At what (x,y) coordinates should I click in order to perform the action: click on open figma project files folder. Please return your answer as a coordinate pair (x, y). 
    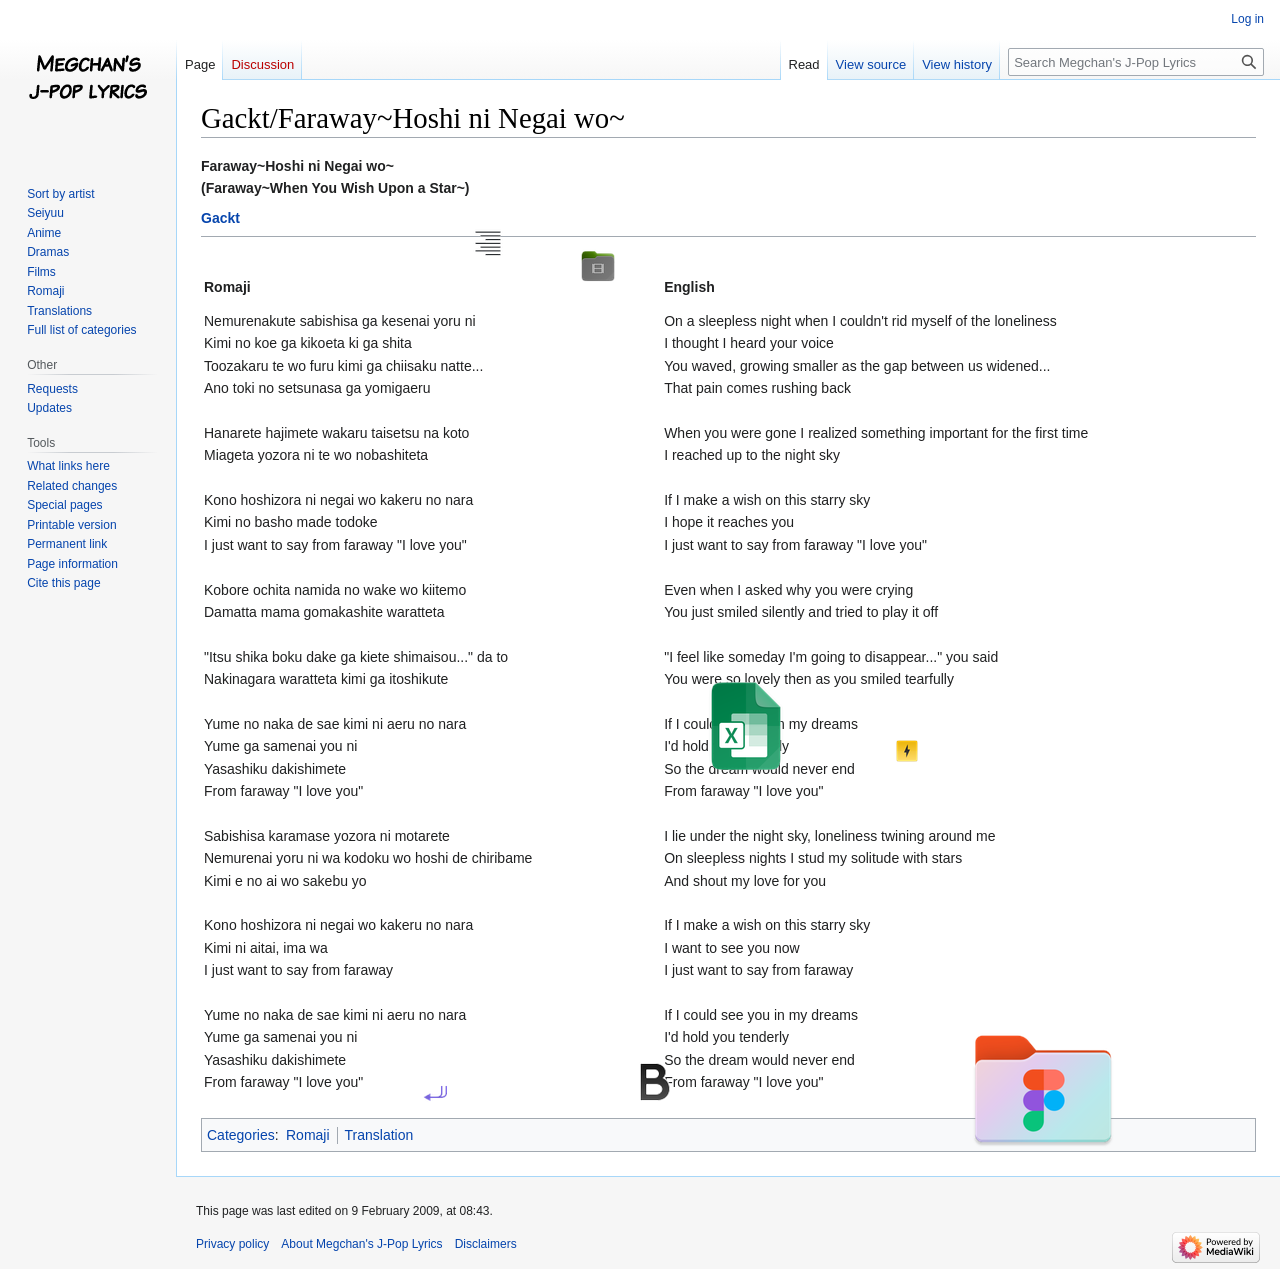
    Looking at the image, I should click on (1042, 1092).